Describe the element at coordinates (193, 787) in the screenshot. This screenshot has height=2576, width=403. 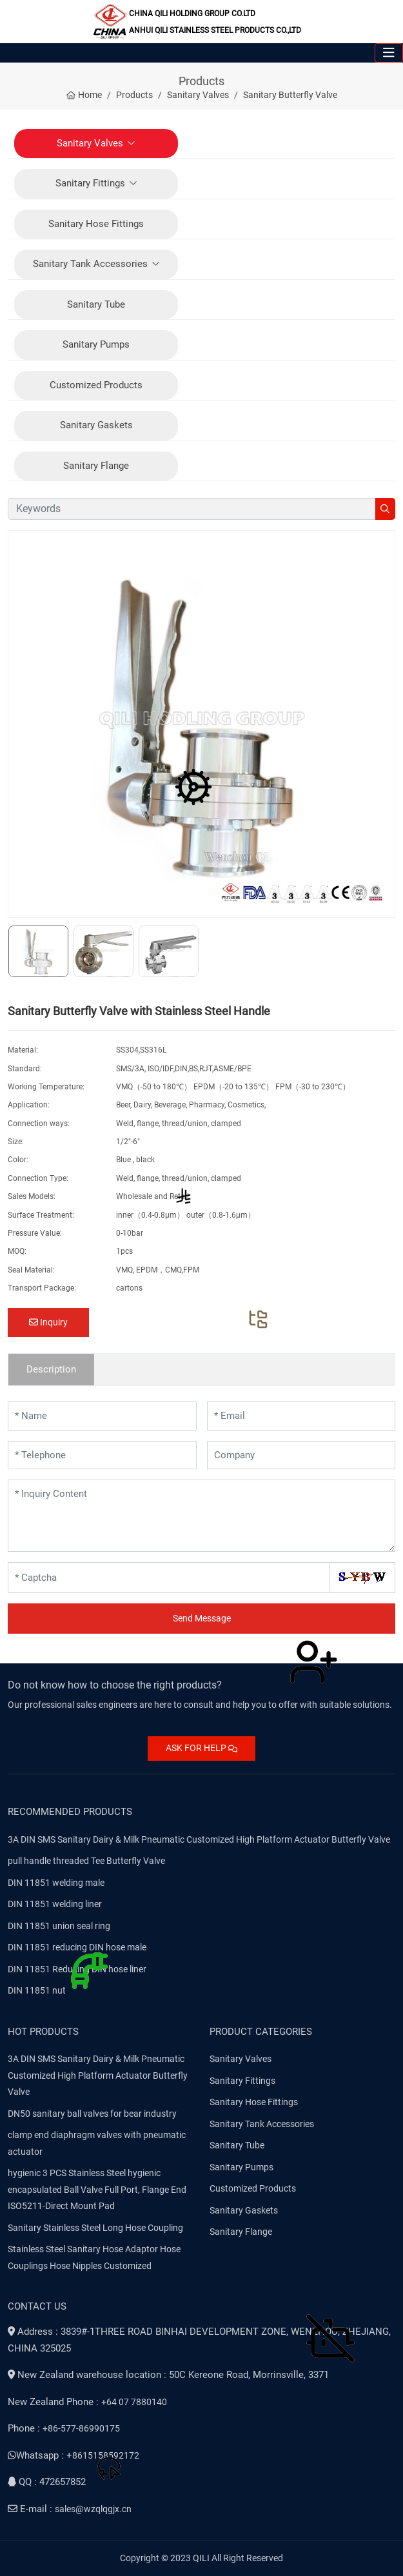
I see `access settings or preferences` at that location.